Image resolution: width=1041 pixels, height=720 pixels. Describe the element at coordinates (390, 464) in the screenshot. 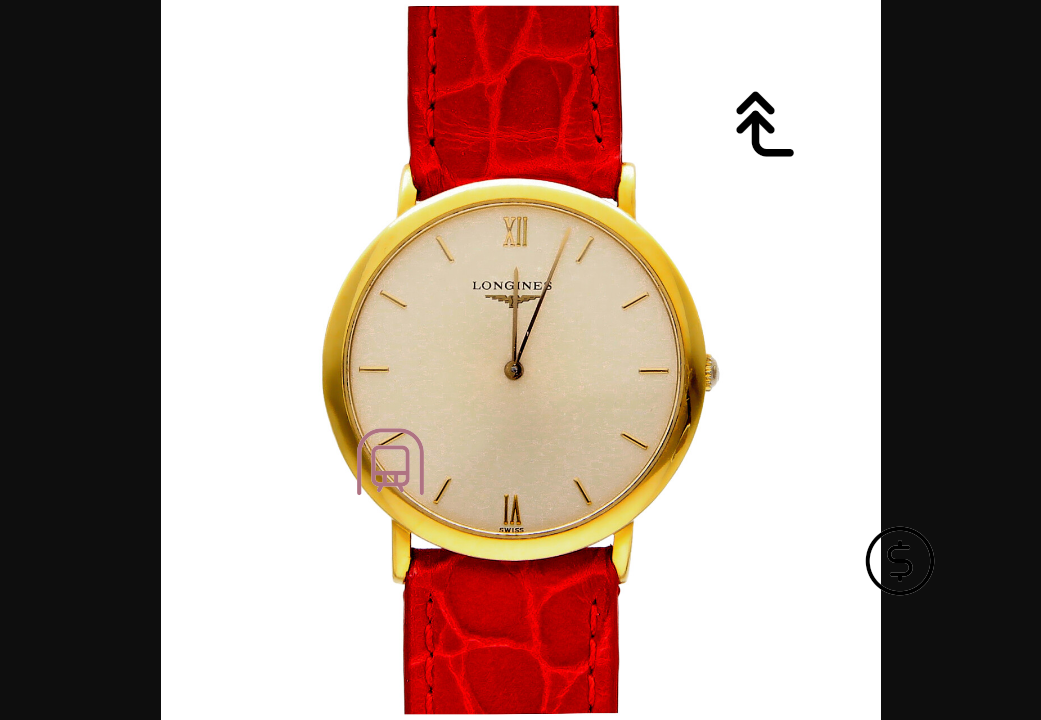

I see `view subway or metro transit options` at that location.